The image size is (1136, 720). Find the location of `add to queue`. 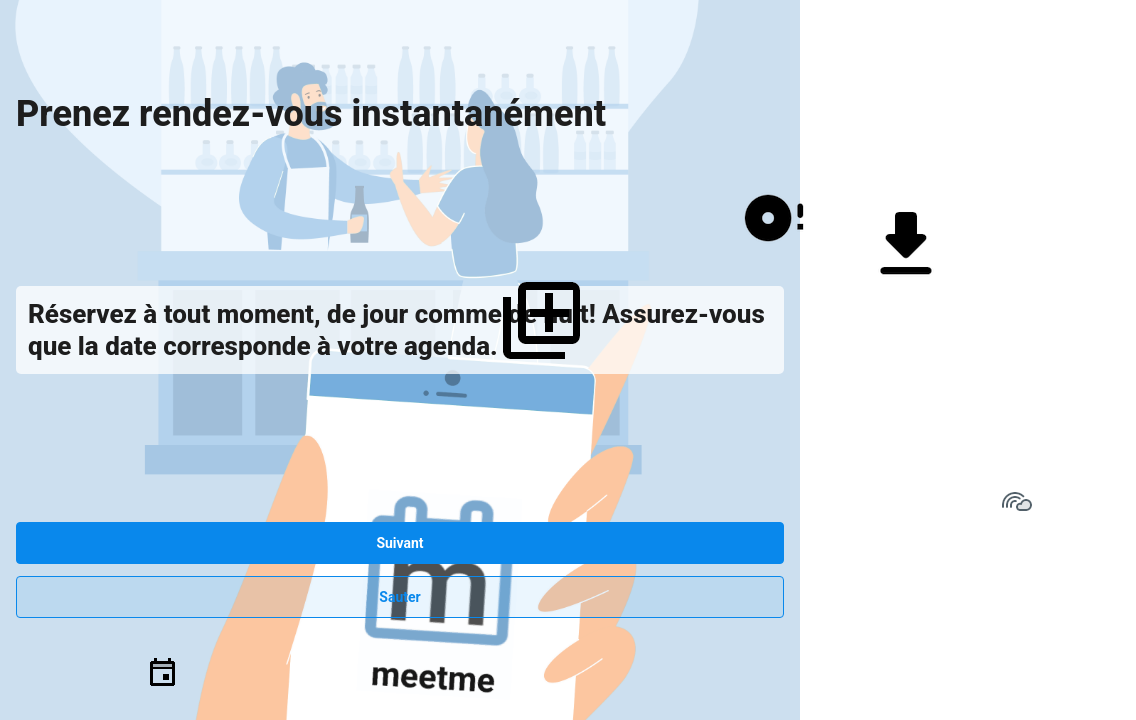

add to queue is located at coordinates (541, 320).